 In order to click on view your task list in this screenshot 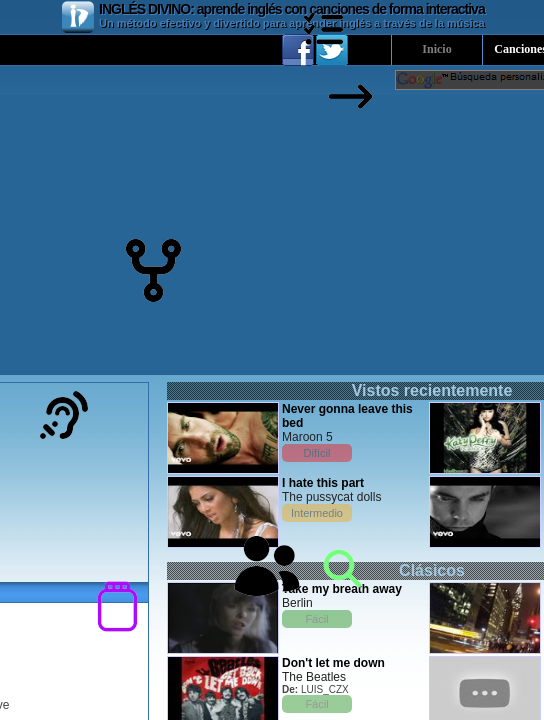, I will do `click(323, 29)`.